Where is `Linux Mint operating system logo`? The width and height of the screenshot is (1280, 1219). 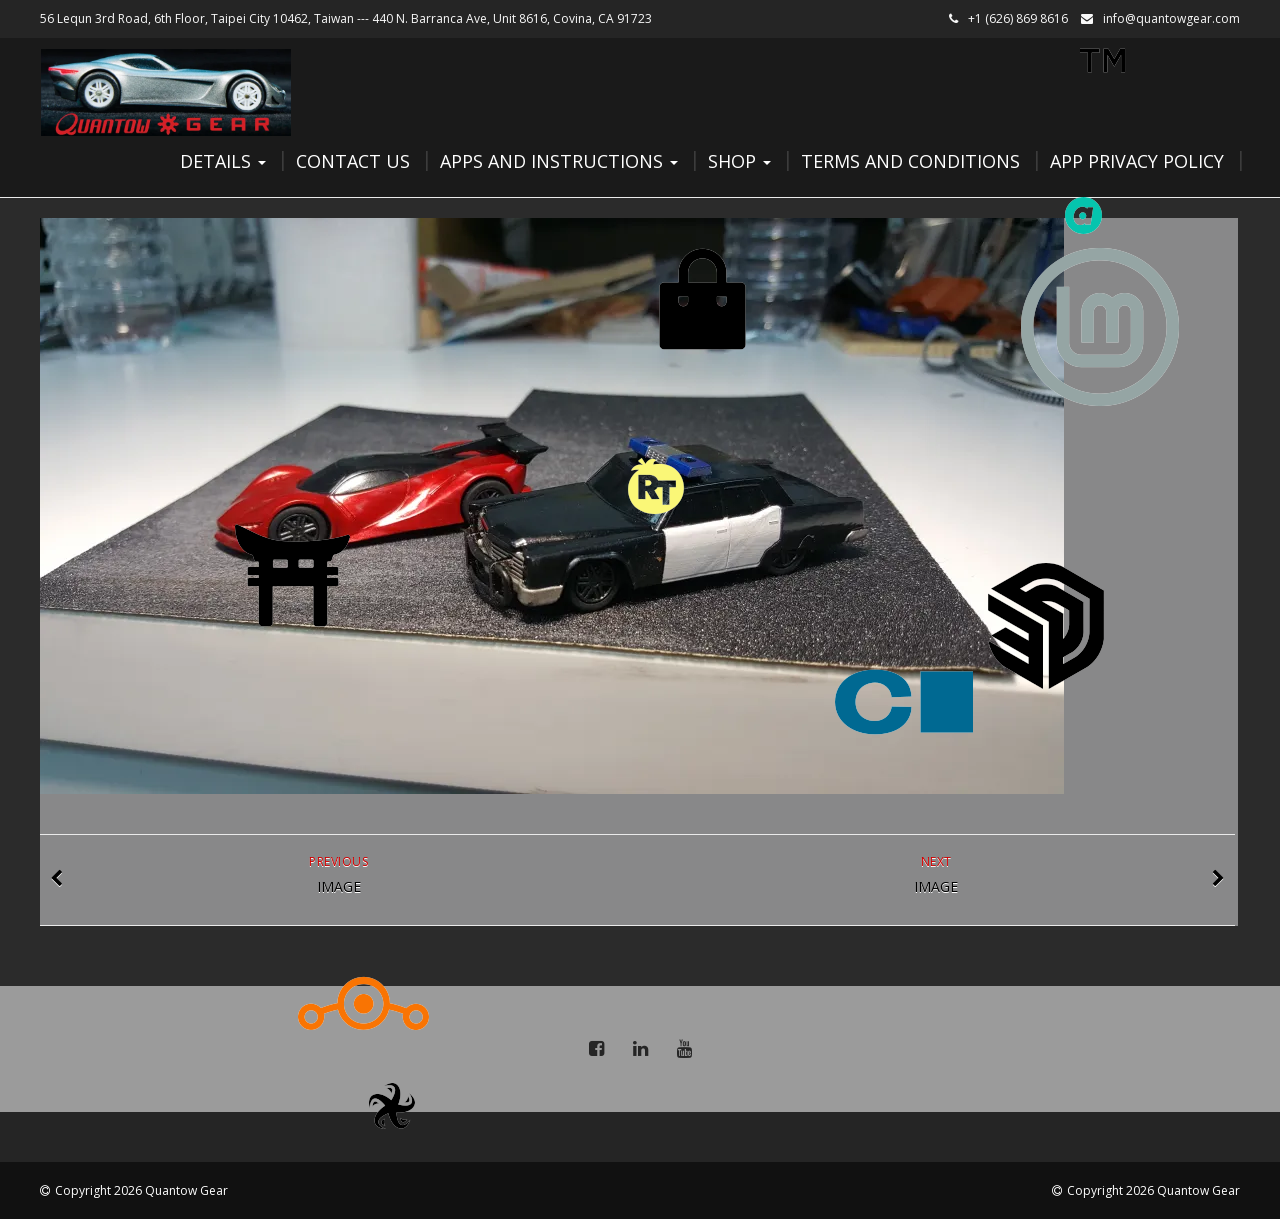
Linux Mint operating system logo is located at coordinates (1100, 327).